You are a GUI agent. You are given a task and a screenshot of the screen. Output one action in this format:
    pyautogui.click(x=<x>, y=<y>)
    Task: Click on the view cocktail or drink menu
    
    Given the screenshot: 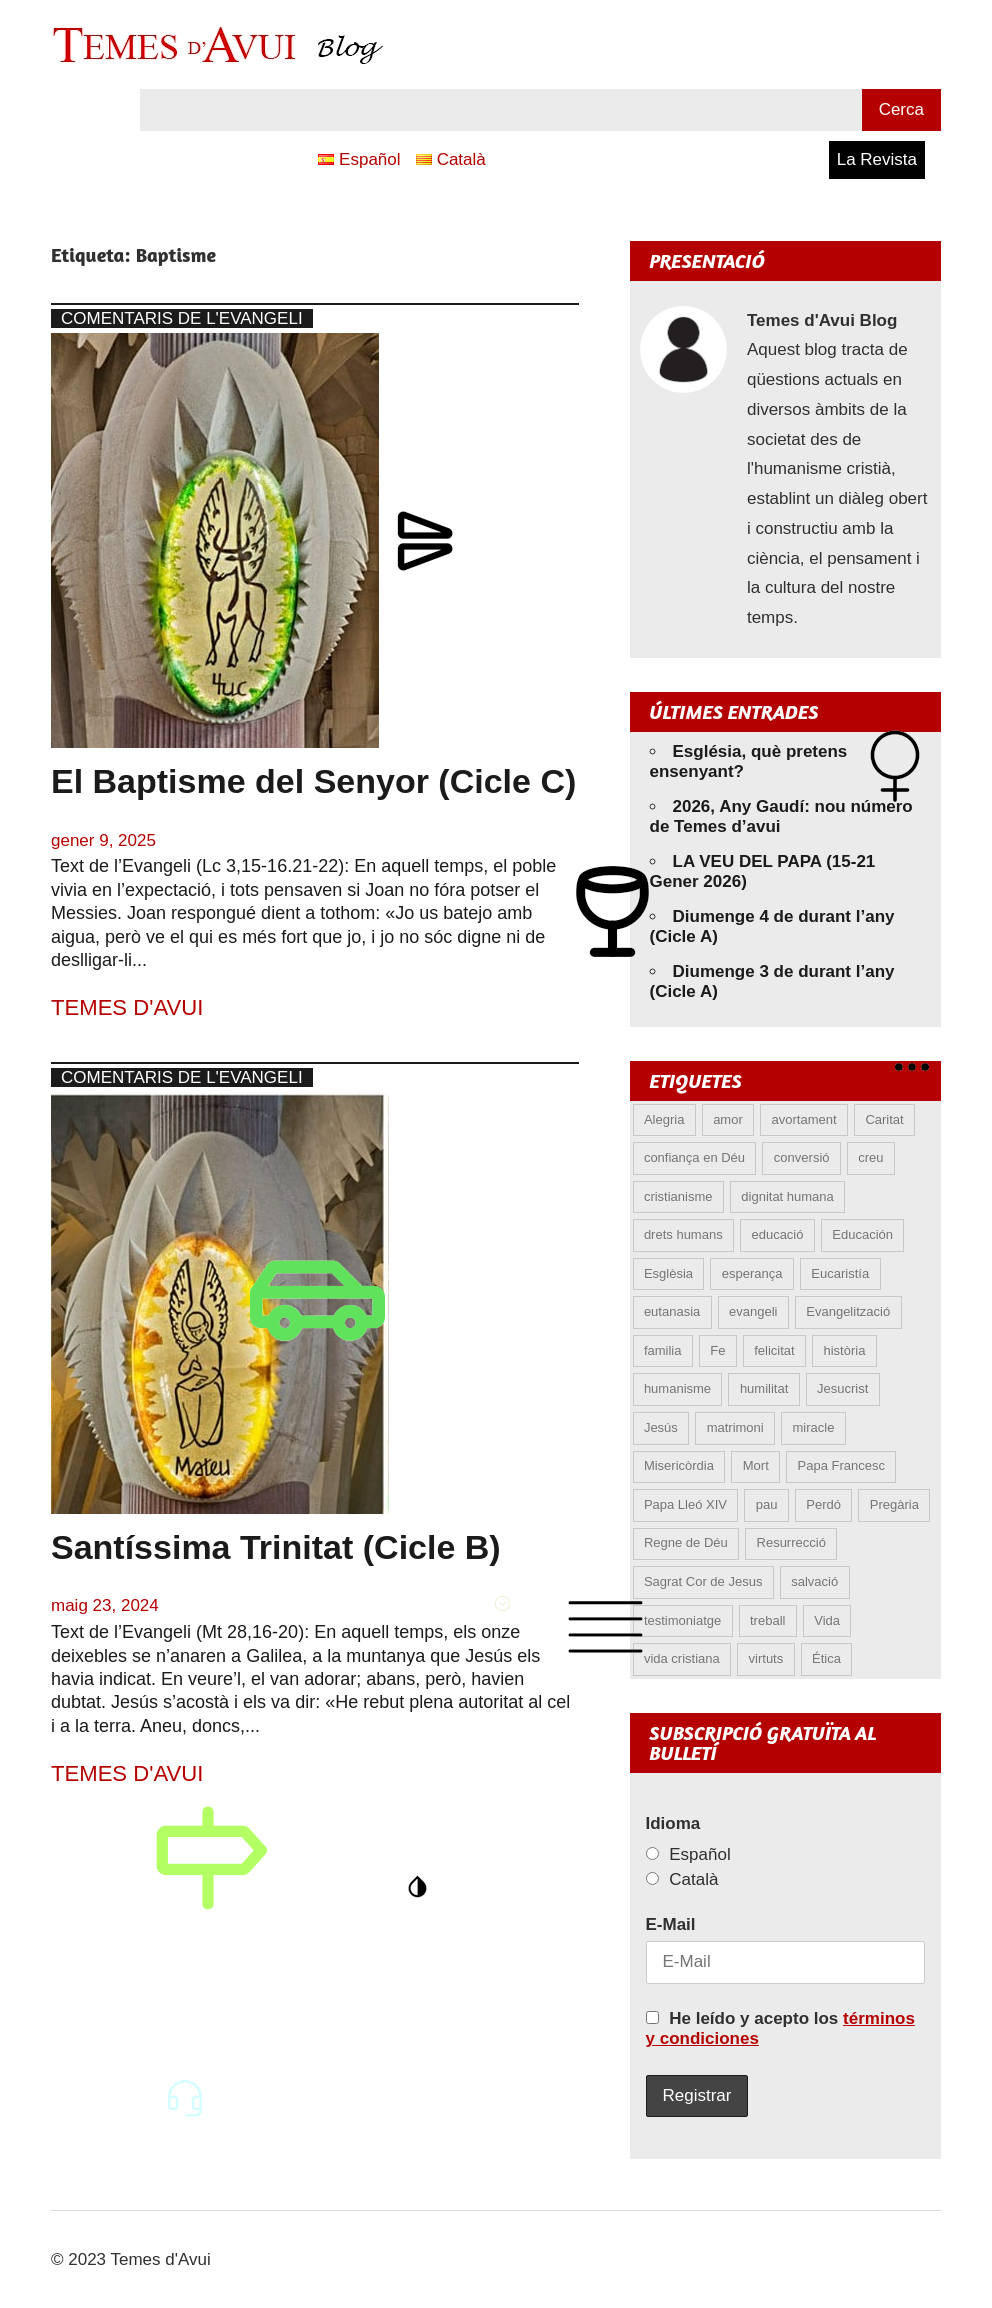 What is the action you would take?
    pyautogui.click(x=612, y=911)
    